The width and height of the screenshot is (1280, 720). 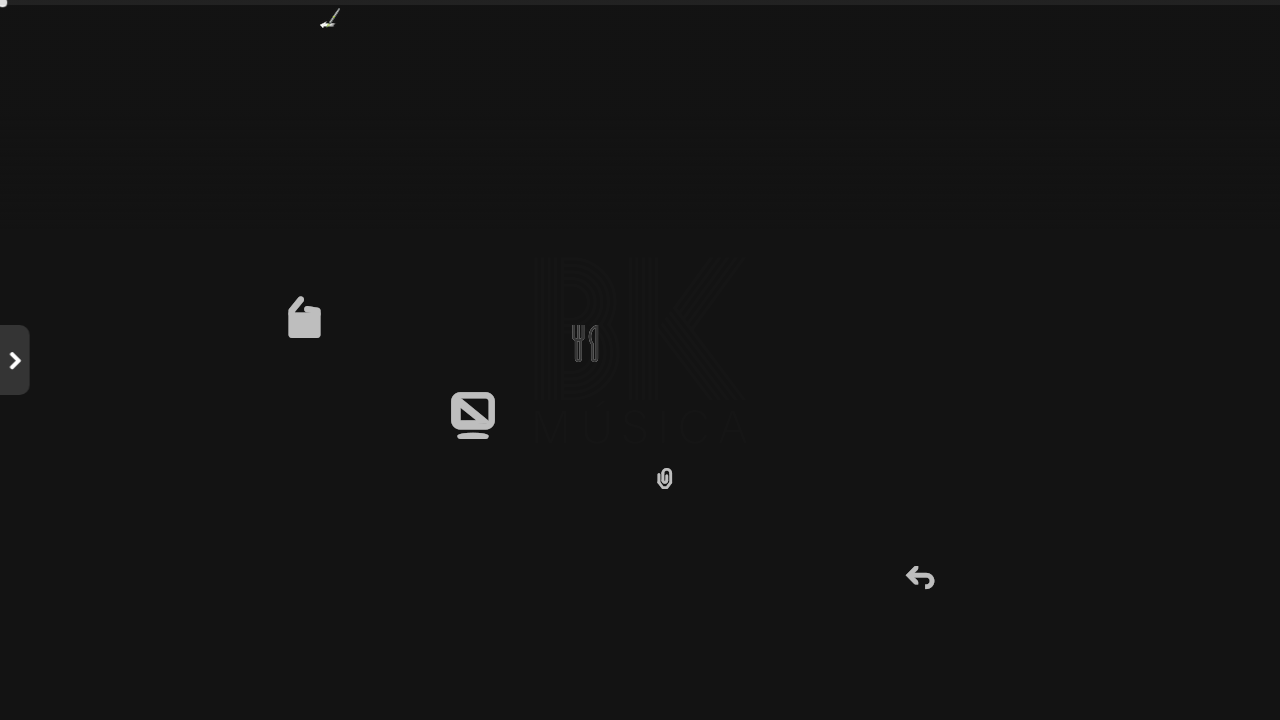 I want to click on access food and drink emoji category, so click(x=586, y=343).